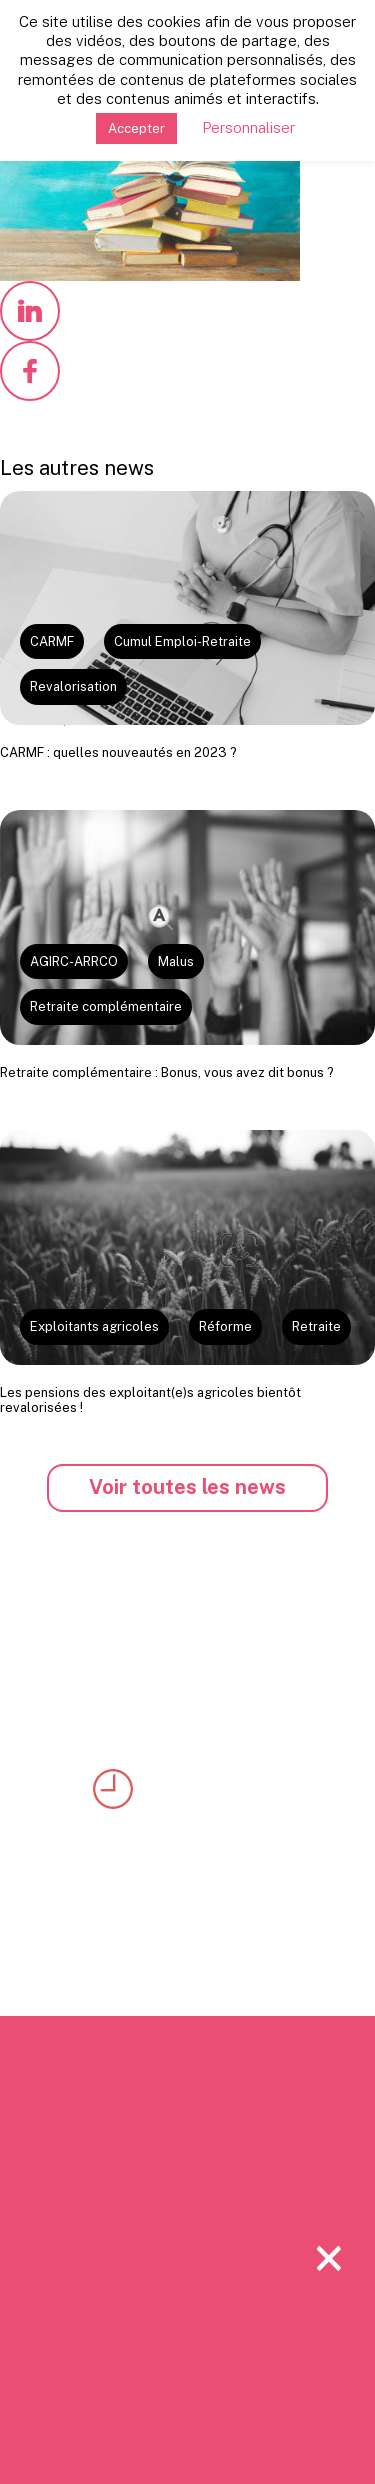  What do you see at coordinates (160, 917) in the screenshot?
I see `search for text or content` at bounding box center [160, 917].